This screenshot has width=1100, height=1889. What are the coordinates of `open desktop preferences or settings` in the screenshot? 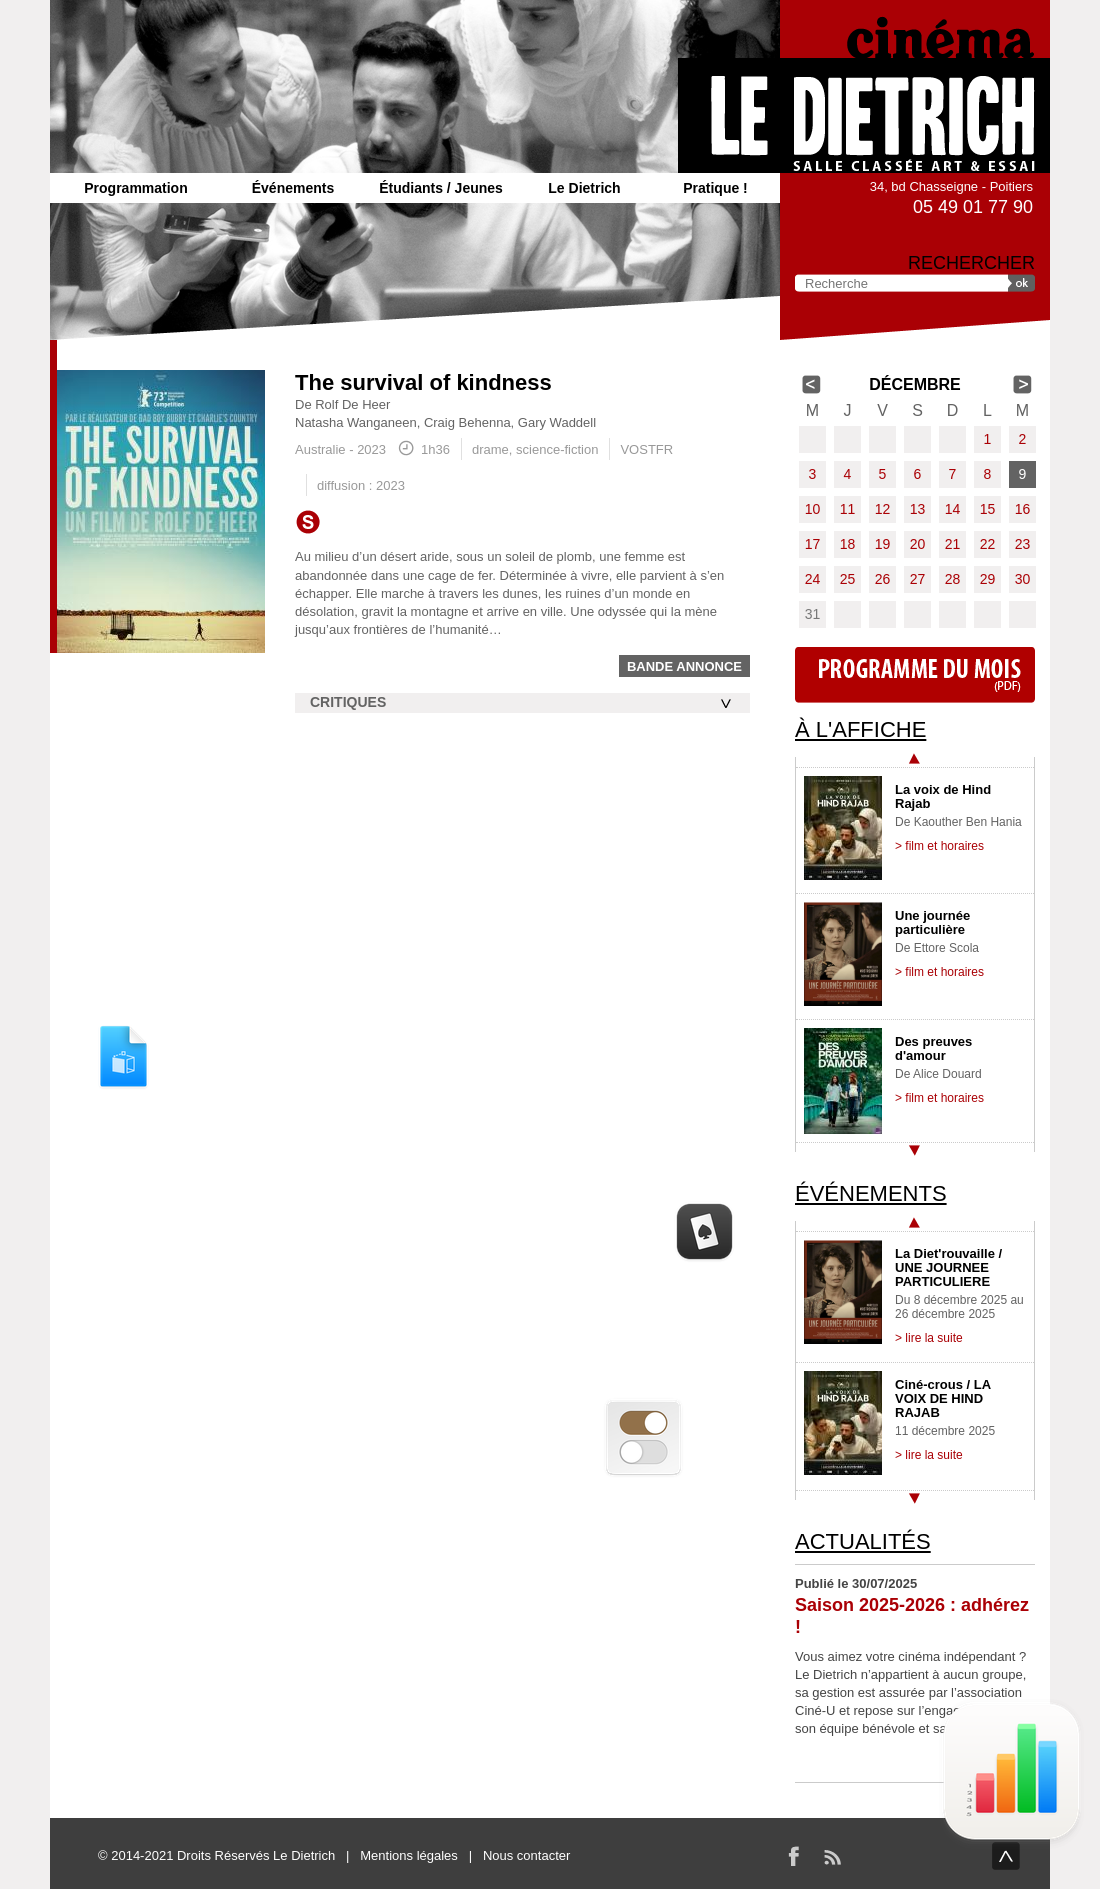 It's located at (643, 1437).